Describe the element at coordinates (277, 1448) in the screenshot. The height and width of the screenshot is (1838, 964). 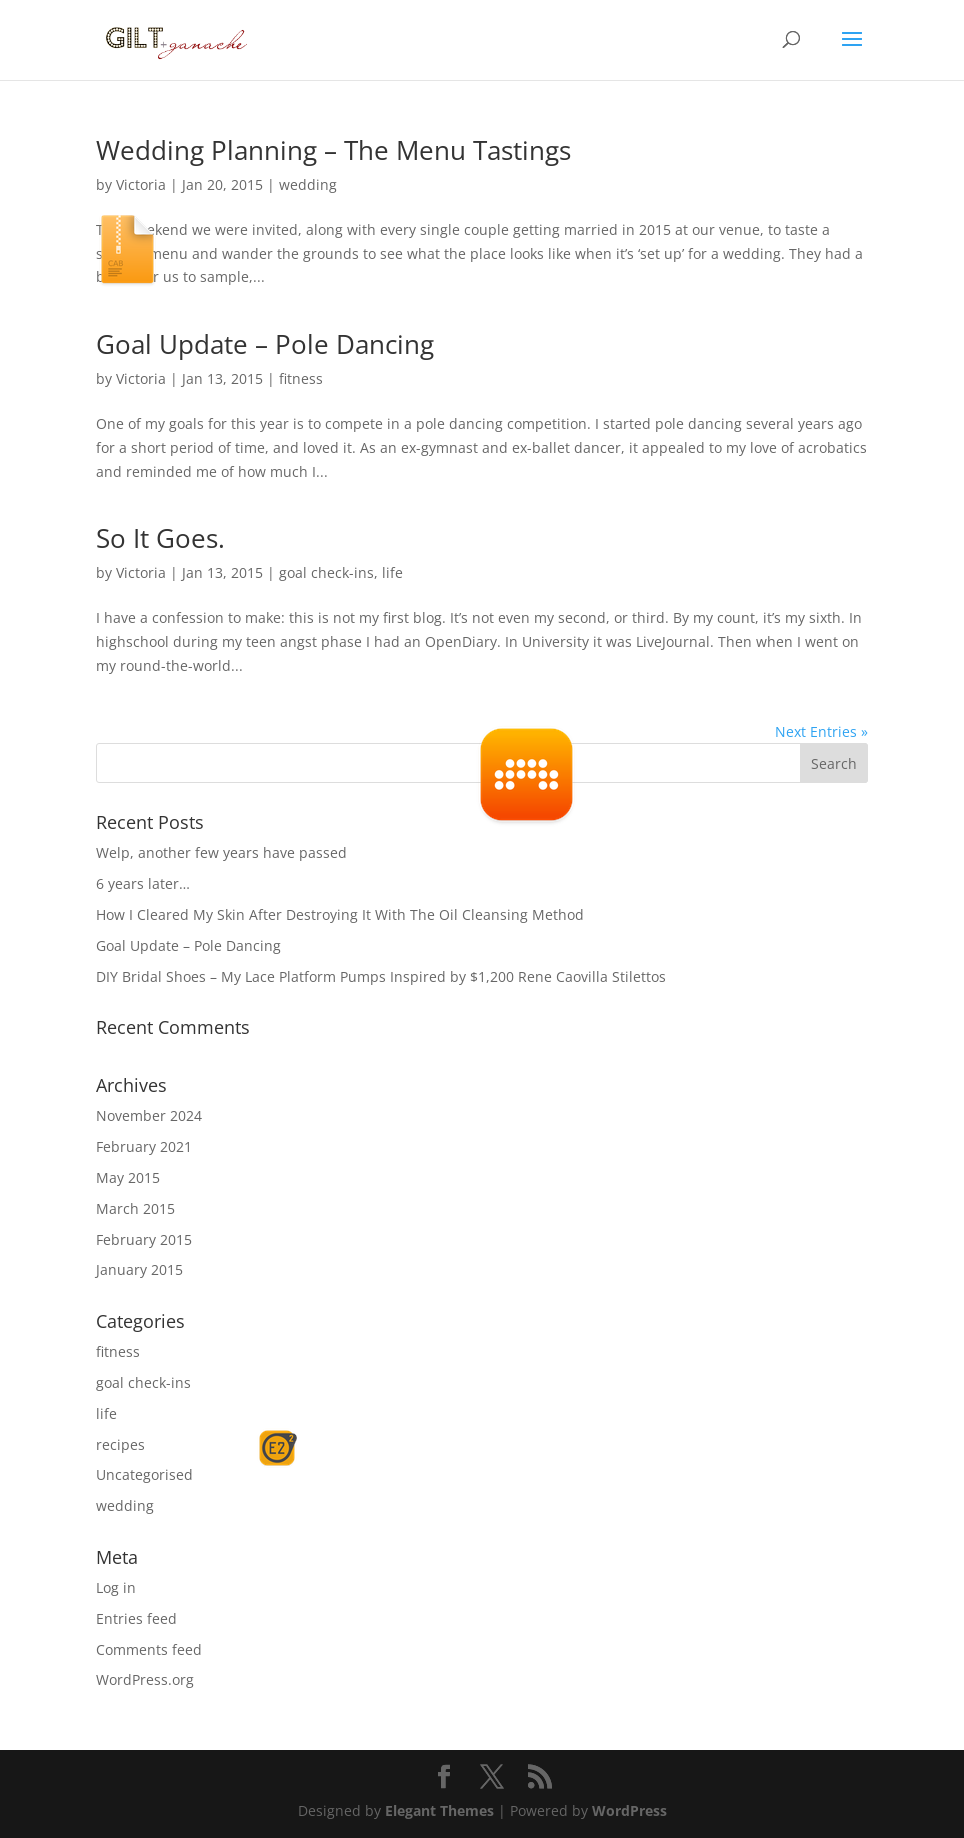
I see `launch Half-Life 2: Episode 2` at that location.